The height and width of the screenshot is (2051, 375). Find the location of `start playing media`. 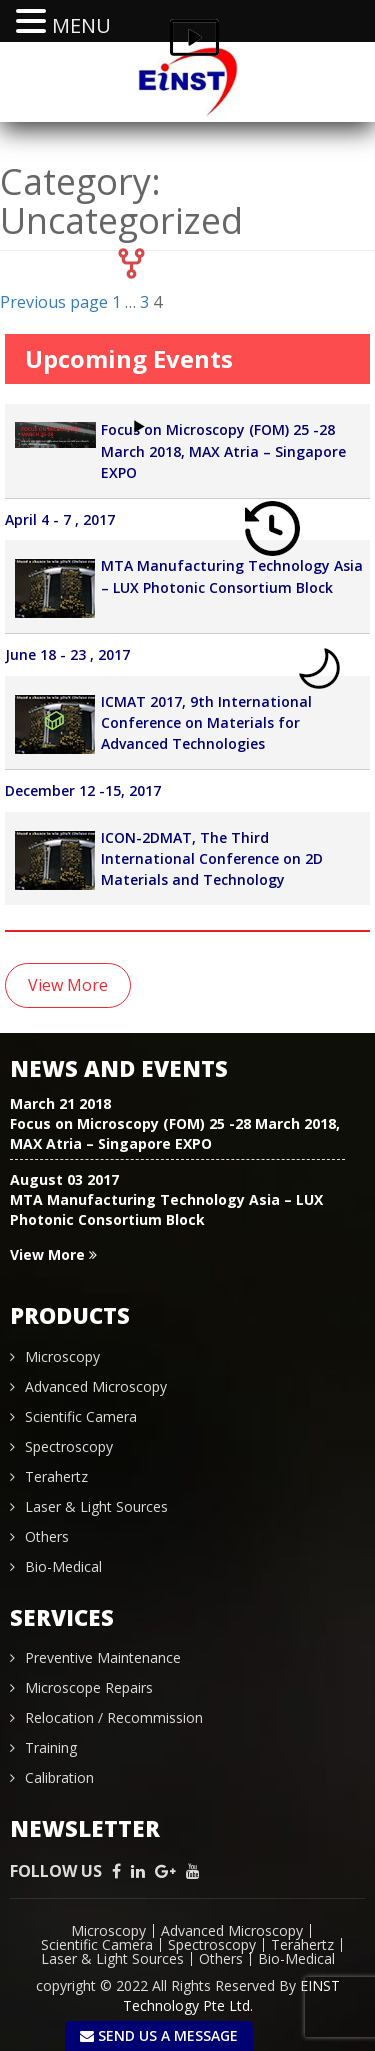

start playing media is located at coordinates (139, 426).